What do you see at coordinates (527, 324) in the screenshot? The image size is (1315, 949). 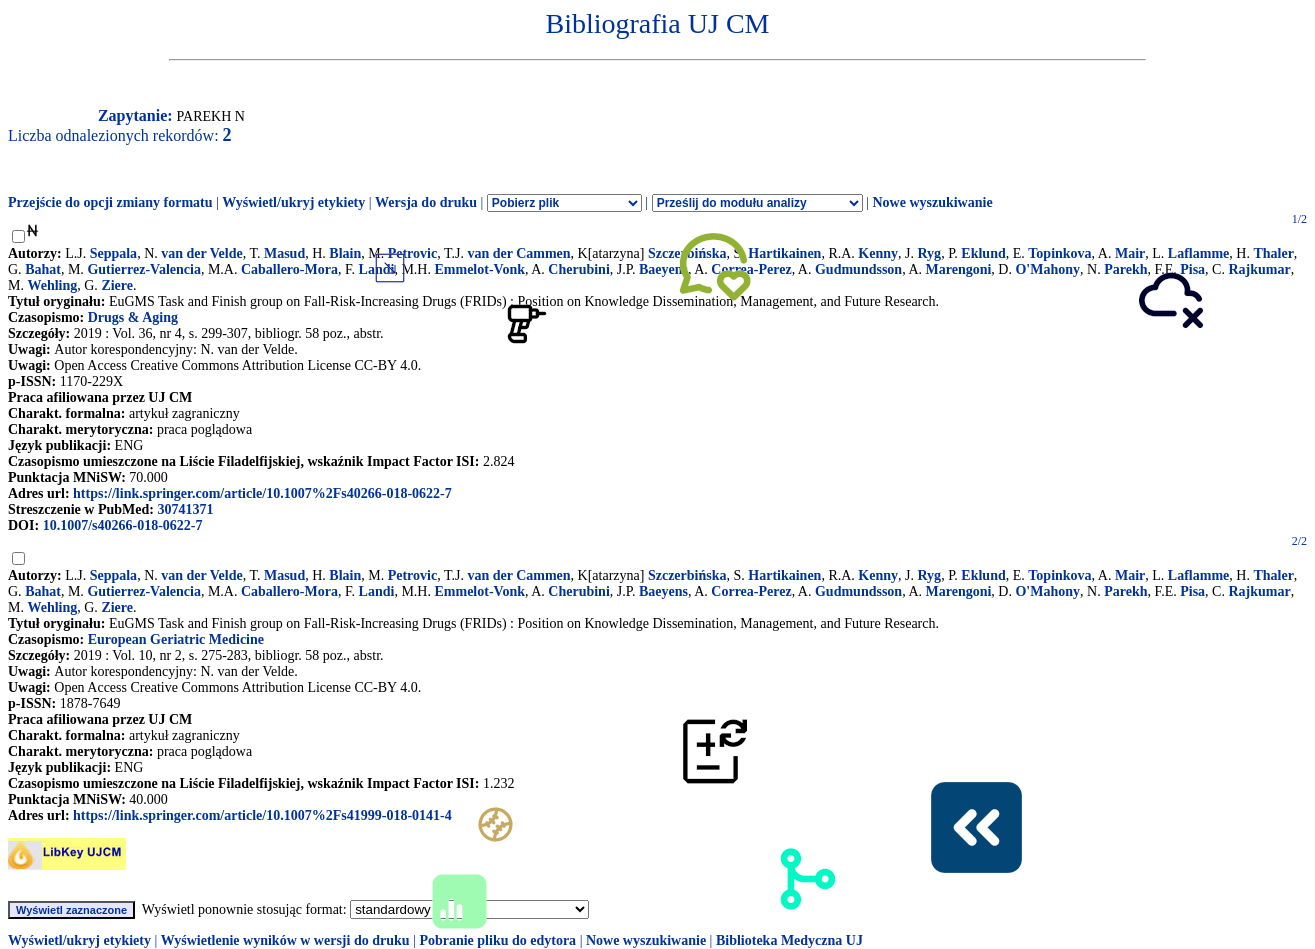 I see `access power tools or hardware category` at bounding box center [527, 324].